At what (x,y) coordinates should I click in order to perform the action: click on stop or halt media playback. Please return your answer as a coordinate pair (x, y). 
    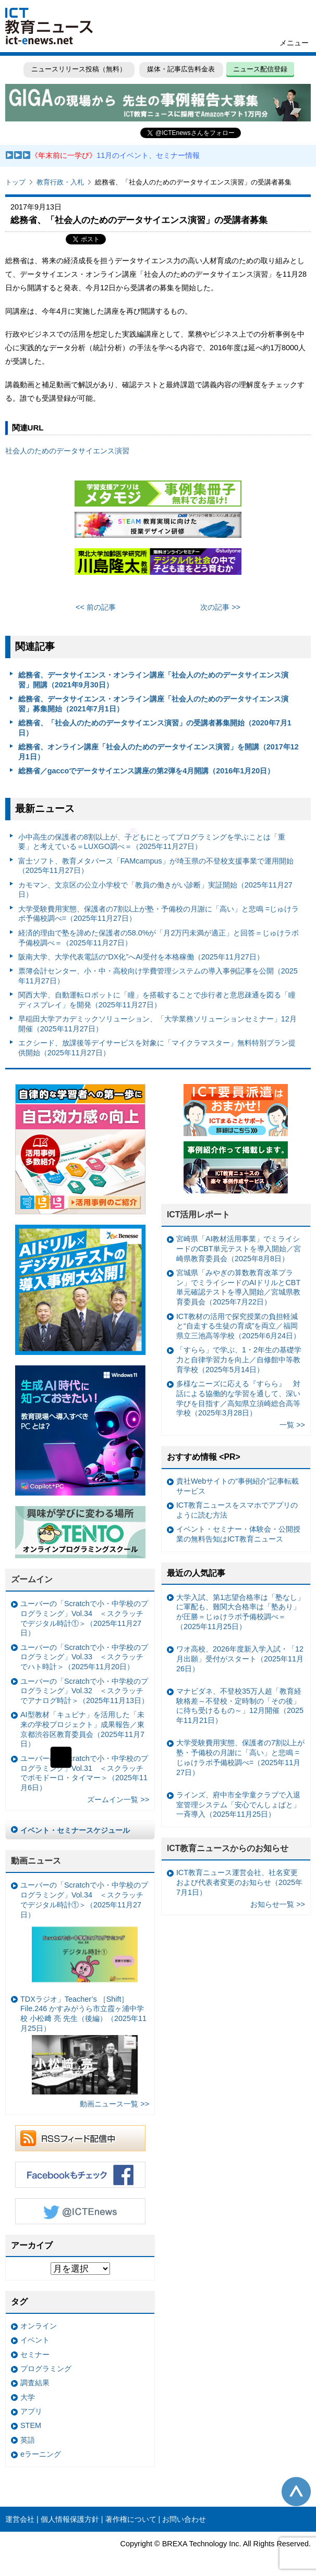
    Looking at the image, I should click on (61, 1757).